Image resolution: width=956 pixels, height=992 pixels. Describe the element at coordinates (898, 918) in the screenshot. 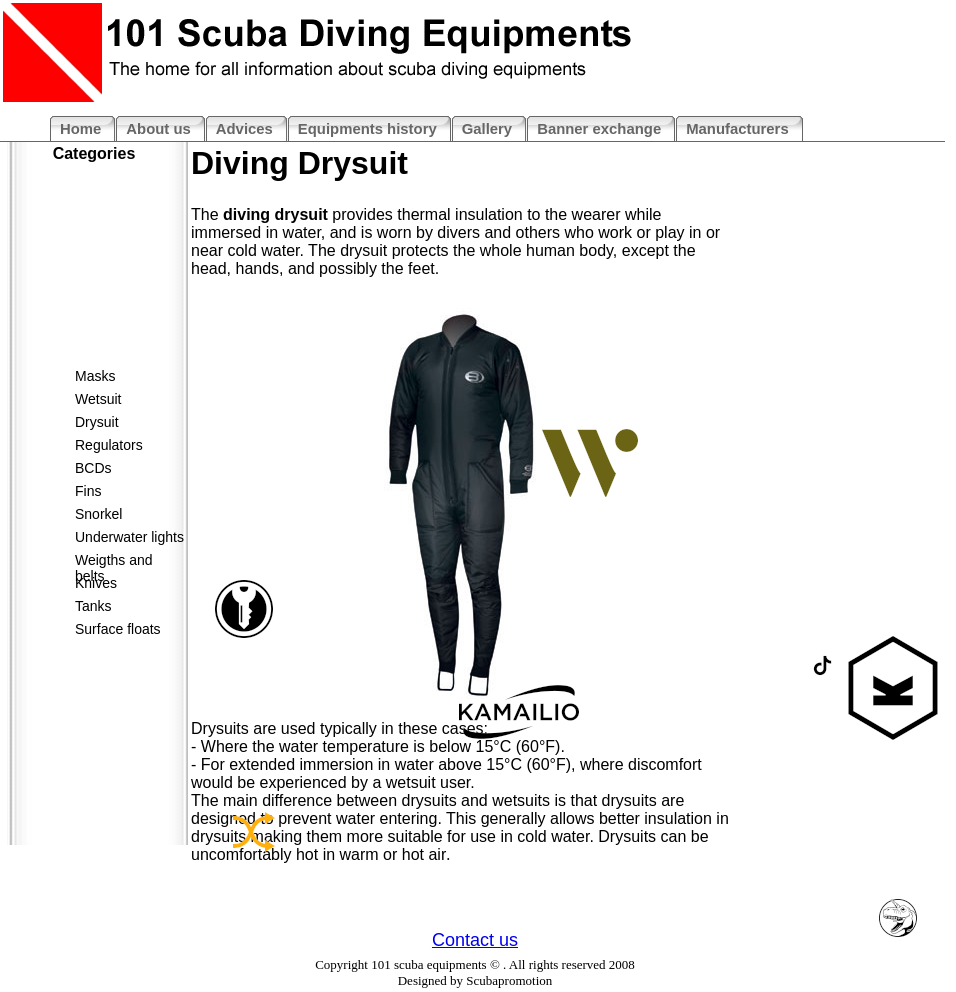

I see `libuv library logo` at that location.